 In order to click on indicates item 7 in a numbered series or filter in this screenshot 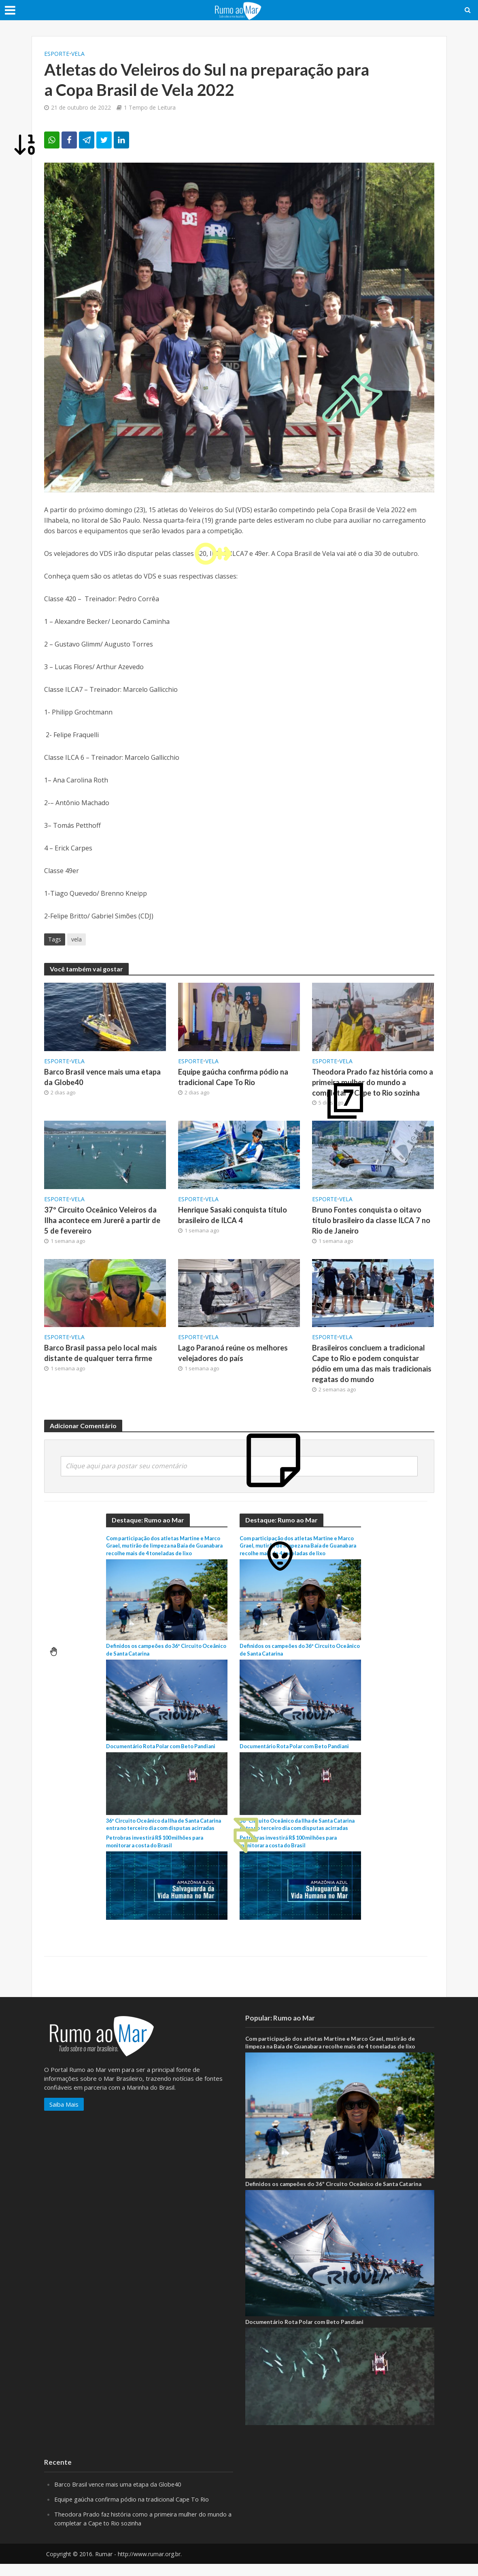, I will do `click(345, 1101)`.